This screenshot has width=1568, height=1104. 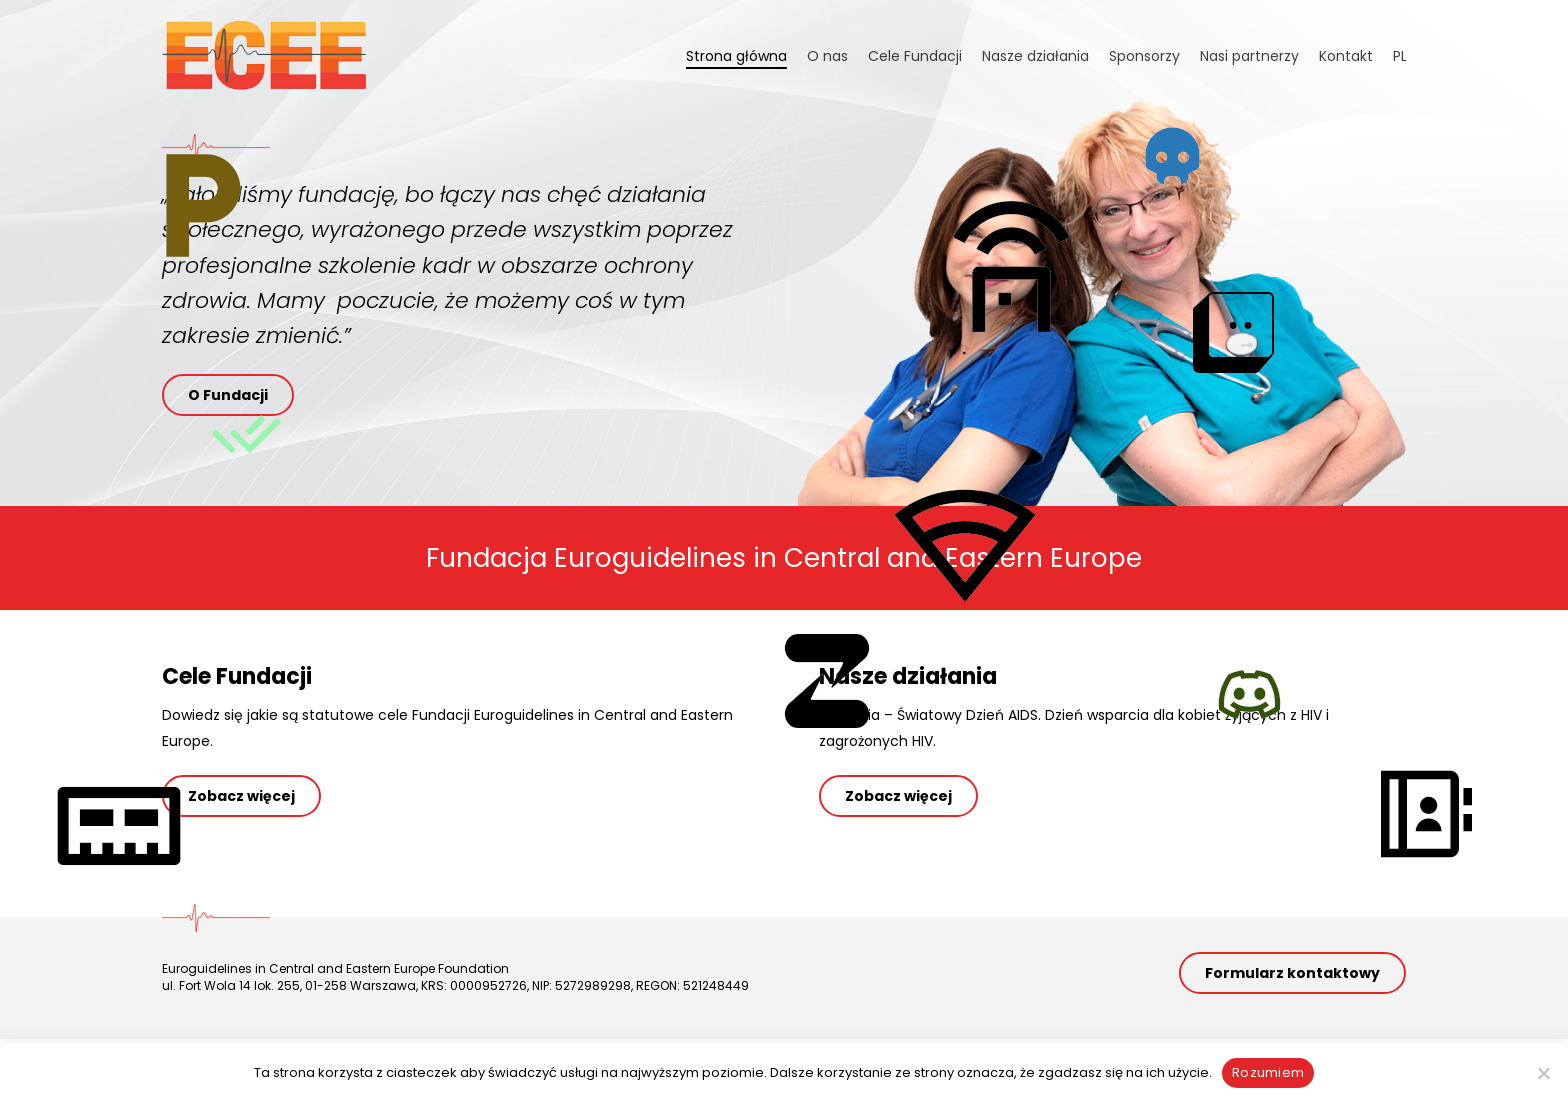 I want to click on open zulip messaging app, so click(x=827, y=681).